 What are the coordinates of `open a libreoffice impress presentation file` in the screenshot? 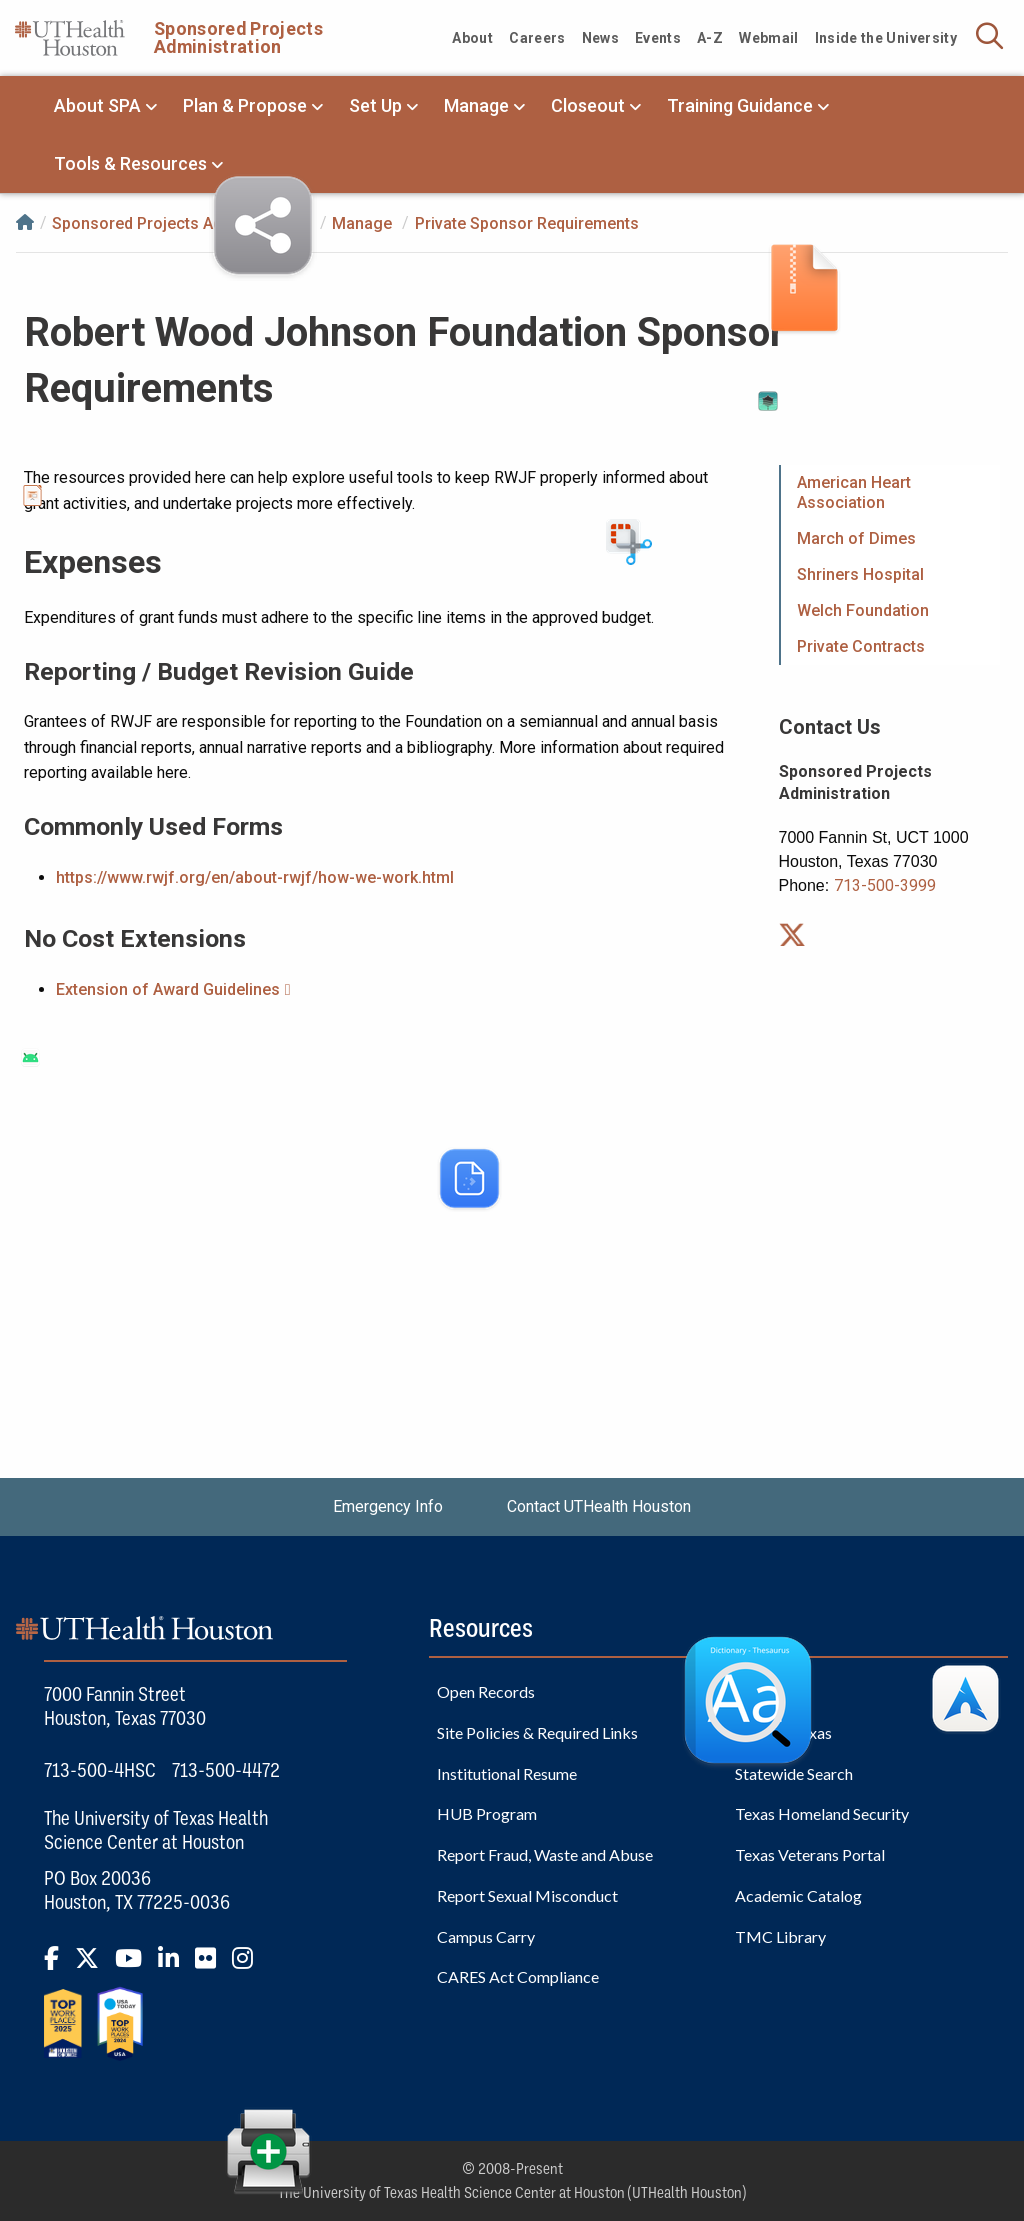 It's located at (32, 495).